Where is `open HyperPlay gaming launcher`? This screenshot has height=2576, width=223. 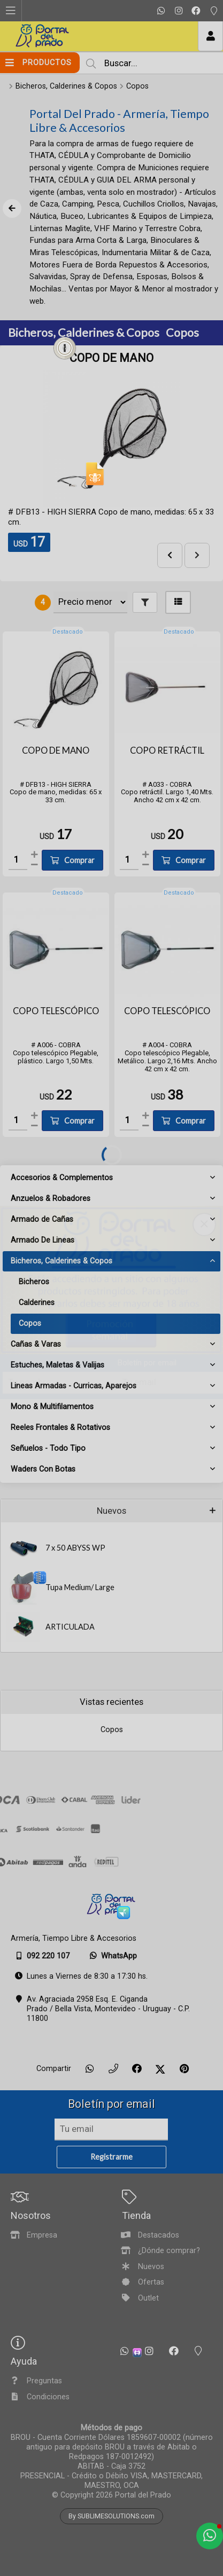
open HyperPlay gaming launcher is located at coordinates (137, 2352).